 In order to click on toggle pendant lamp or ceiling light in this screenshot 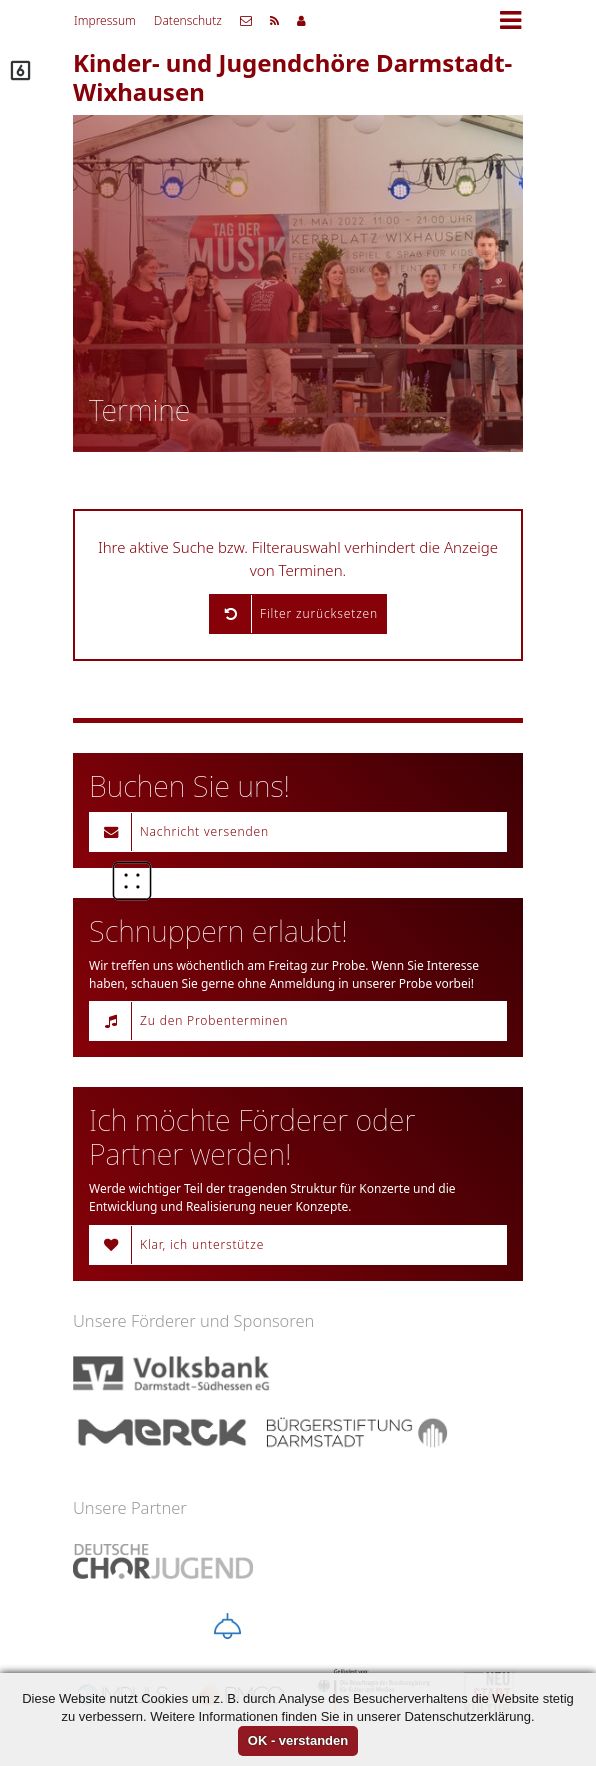, I will do `click(227, 1627)`.